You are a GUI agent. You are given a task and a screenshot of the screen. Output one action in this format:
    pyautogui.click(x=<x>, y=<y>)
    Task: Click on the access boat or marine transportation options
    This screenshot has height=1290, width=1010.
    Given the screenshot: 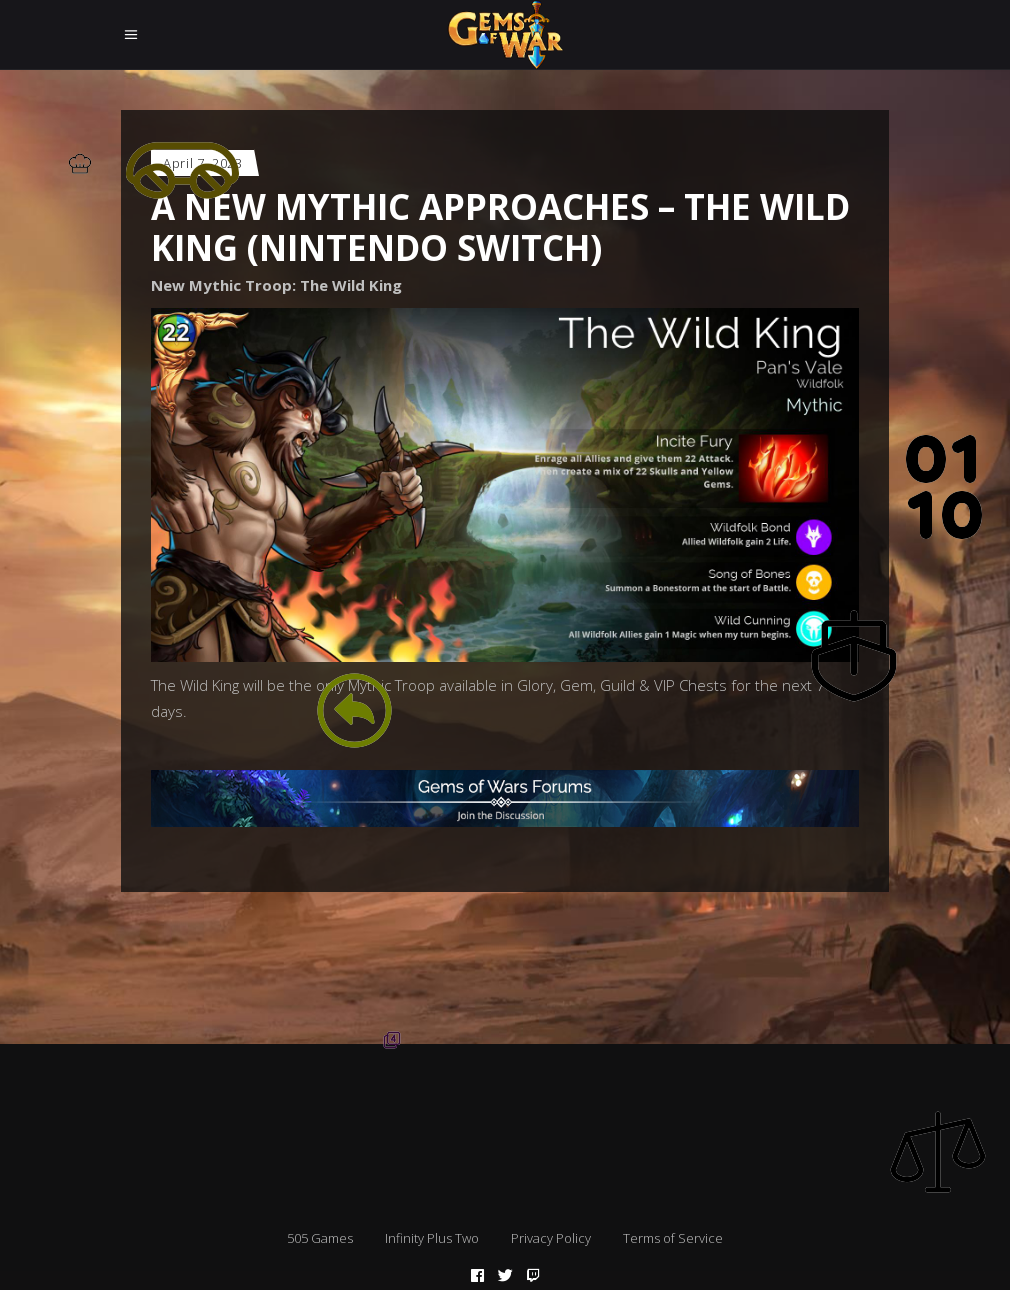 What is the action you would take?
    pyautogui.click(x=854, y=656)
    